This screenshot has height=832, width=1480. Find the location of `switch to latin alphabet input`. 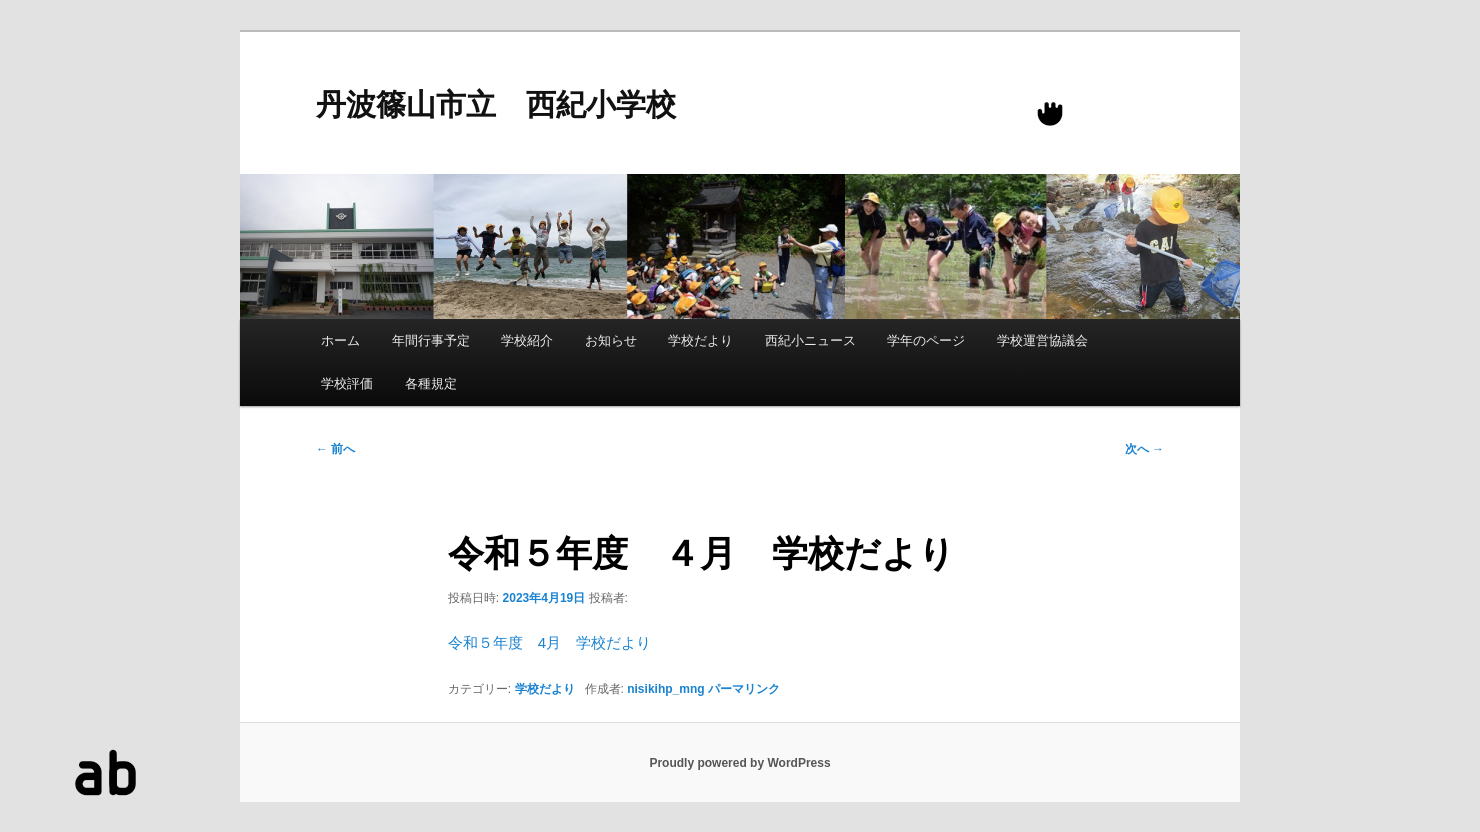

switch to latin alphabet input is located at coordinates (105, 772).